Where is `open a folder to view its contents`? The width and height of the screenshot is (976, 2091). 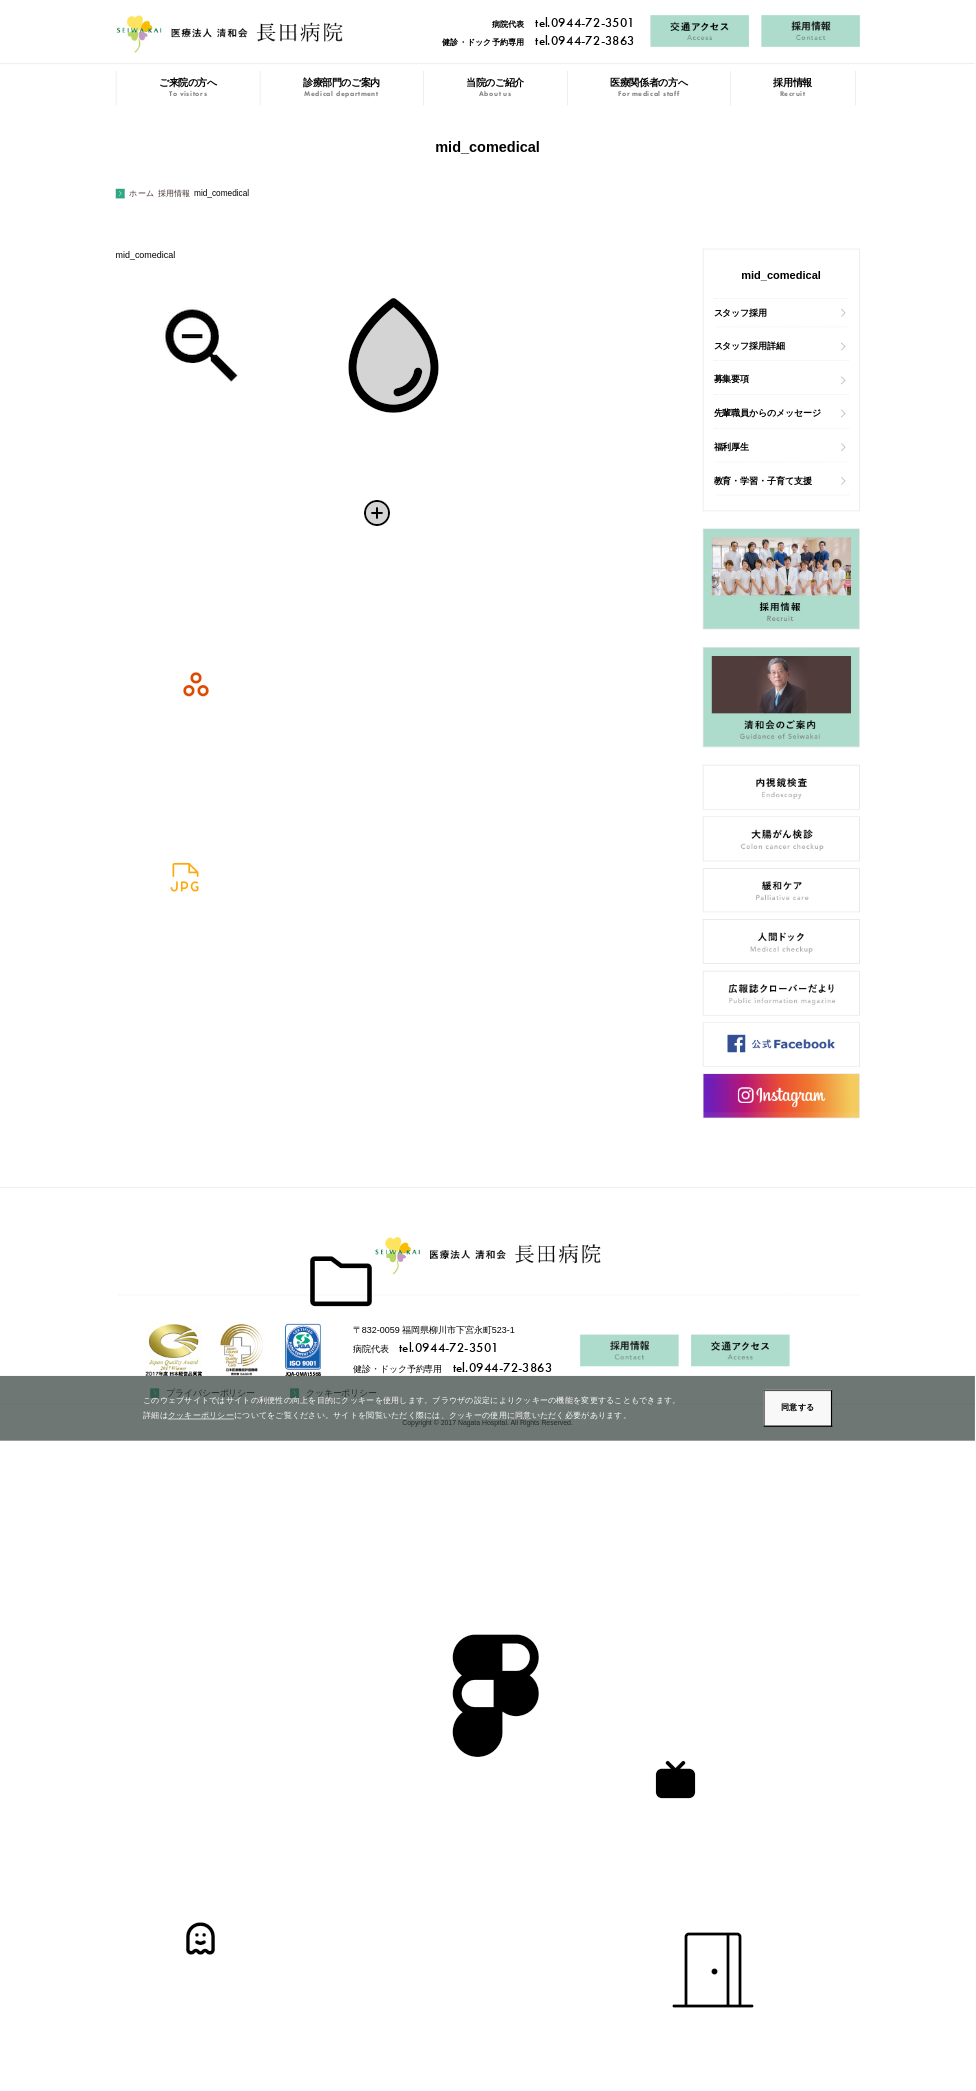 open a folder to view its contents is located at coordinates (341, 1280).